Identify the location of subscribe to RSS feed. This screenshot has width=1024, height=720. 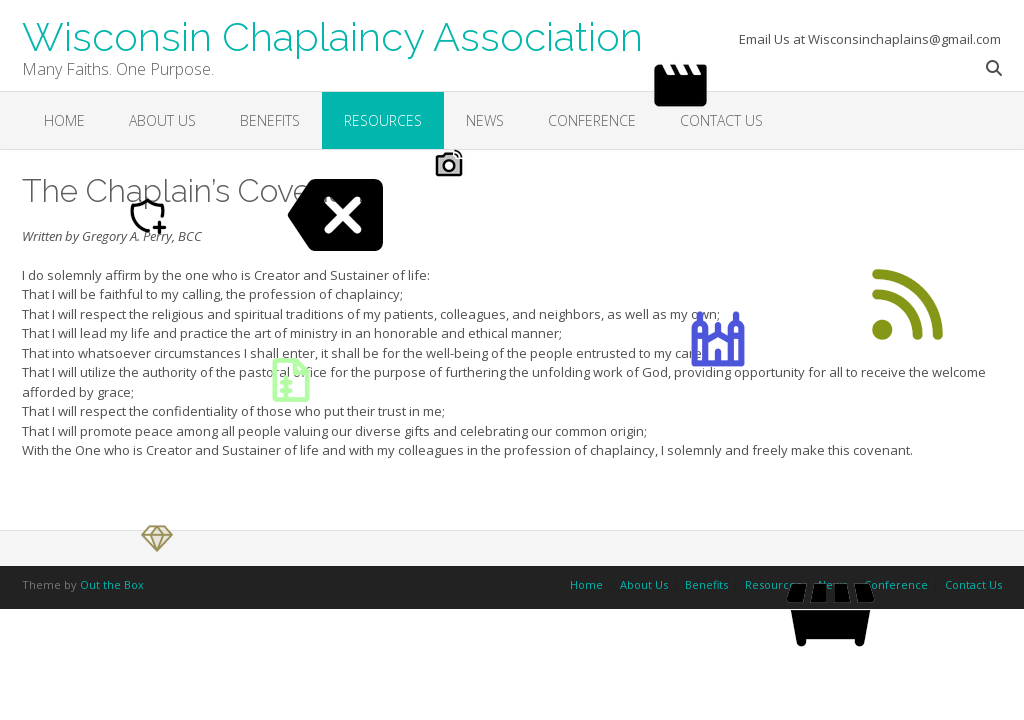
(907, 304).